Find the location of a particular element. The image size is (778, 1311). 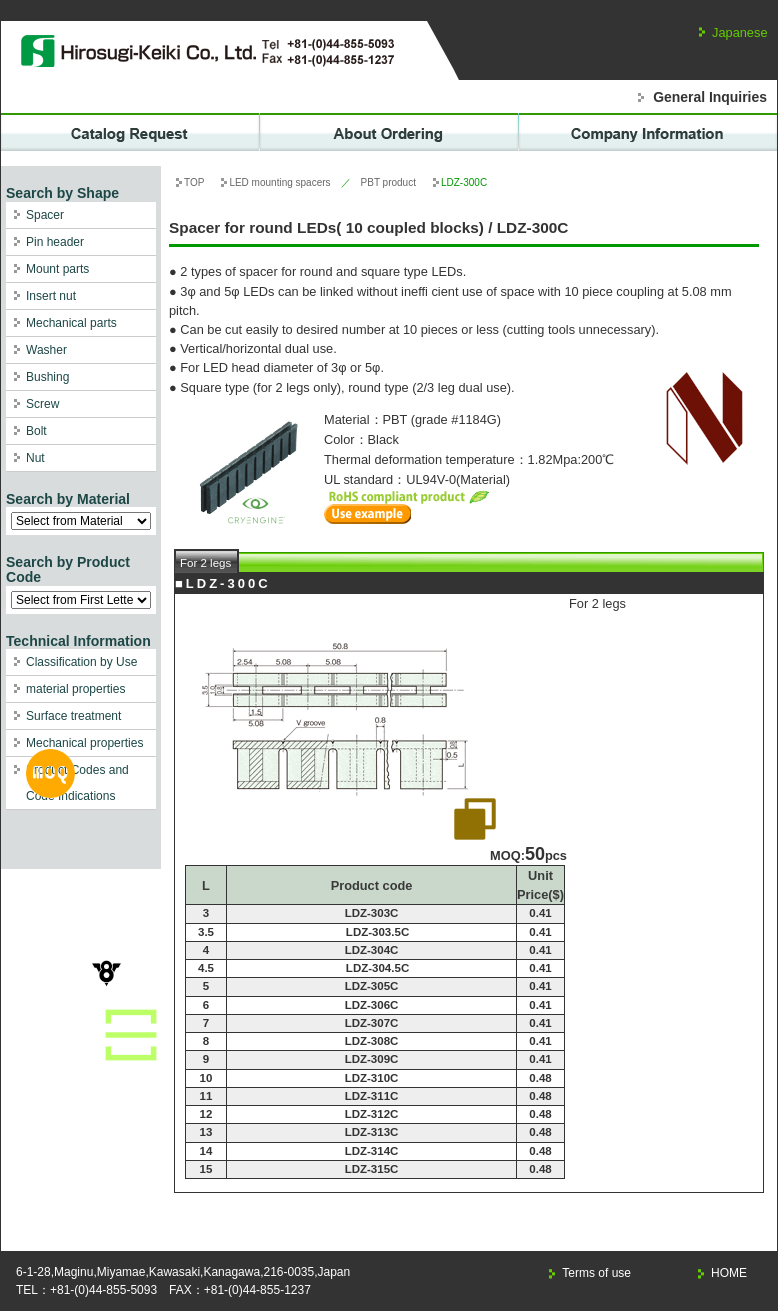

scan a QR code is located at coordinates (131, 1035).